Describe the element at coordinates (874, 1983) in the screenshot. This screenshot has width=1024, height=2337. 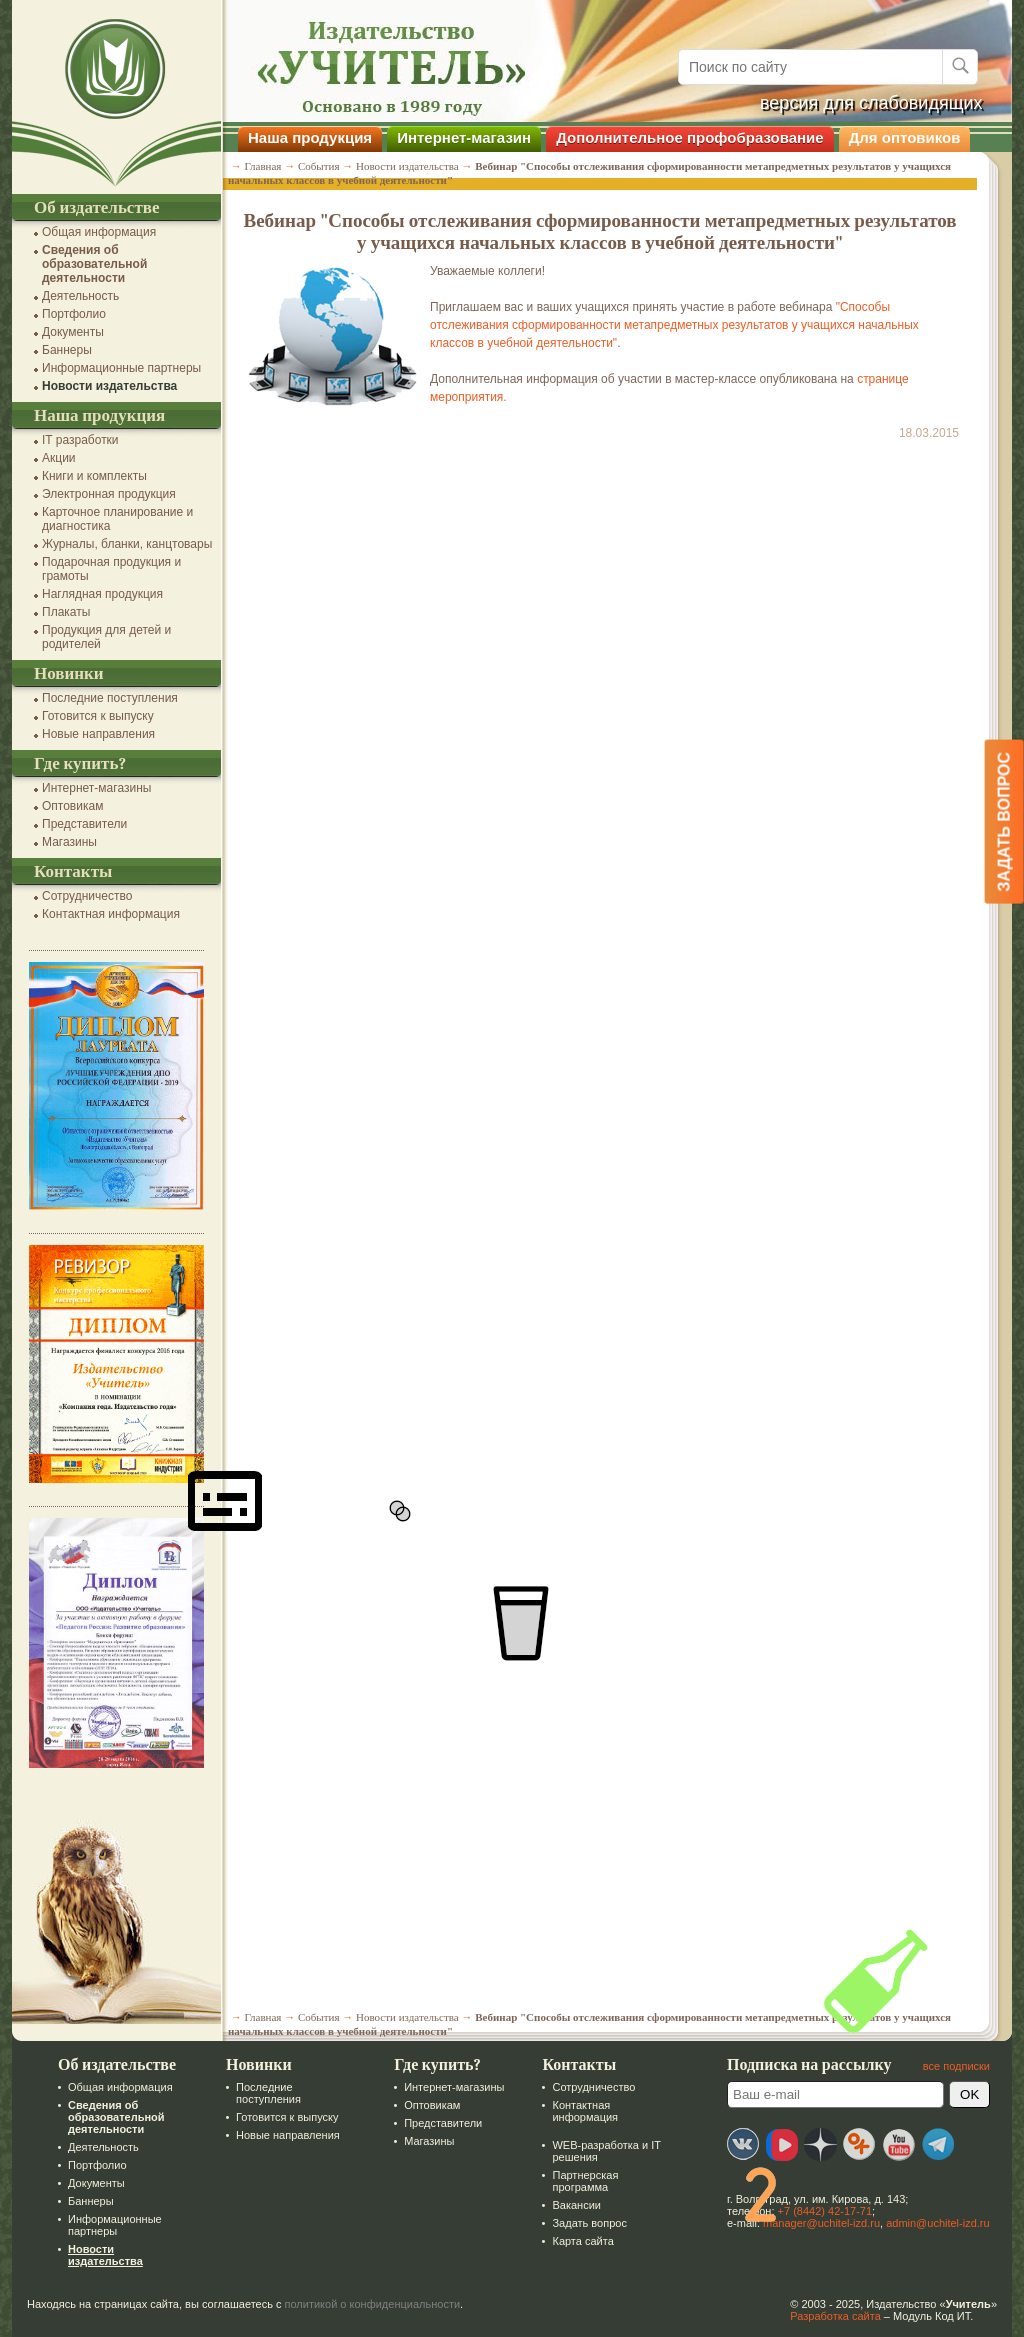
I see `browse or access beer and beverage options` at that location.